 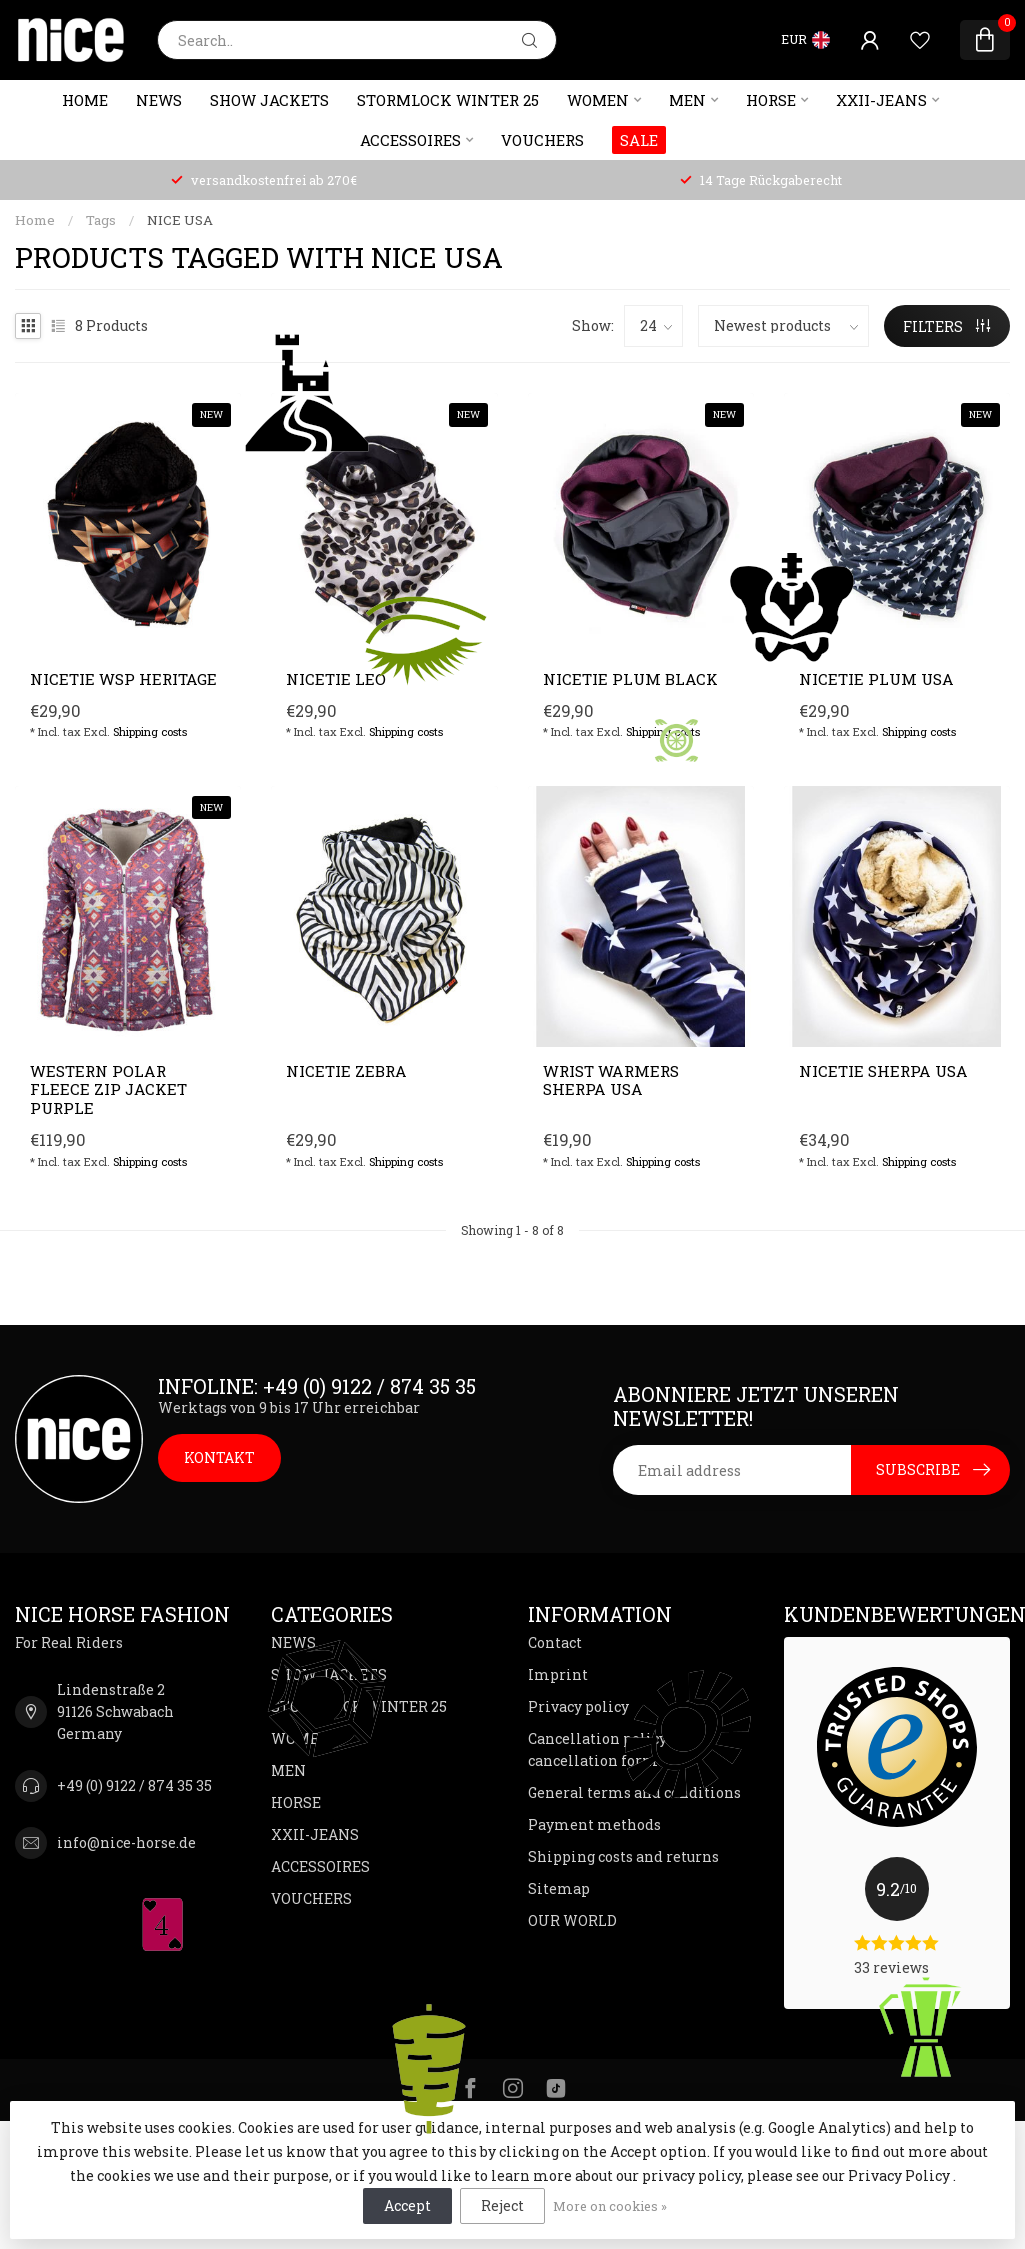 What do you see at coordinates (689, 1734) in the screenshot?
I see `indicates a solar or radiant energy ability` at bounding box center [689, 1734].